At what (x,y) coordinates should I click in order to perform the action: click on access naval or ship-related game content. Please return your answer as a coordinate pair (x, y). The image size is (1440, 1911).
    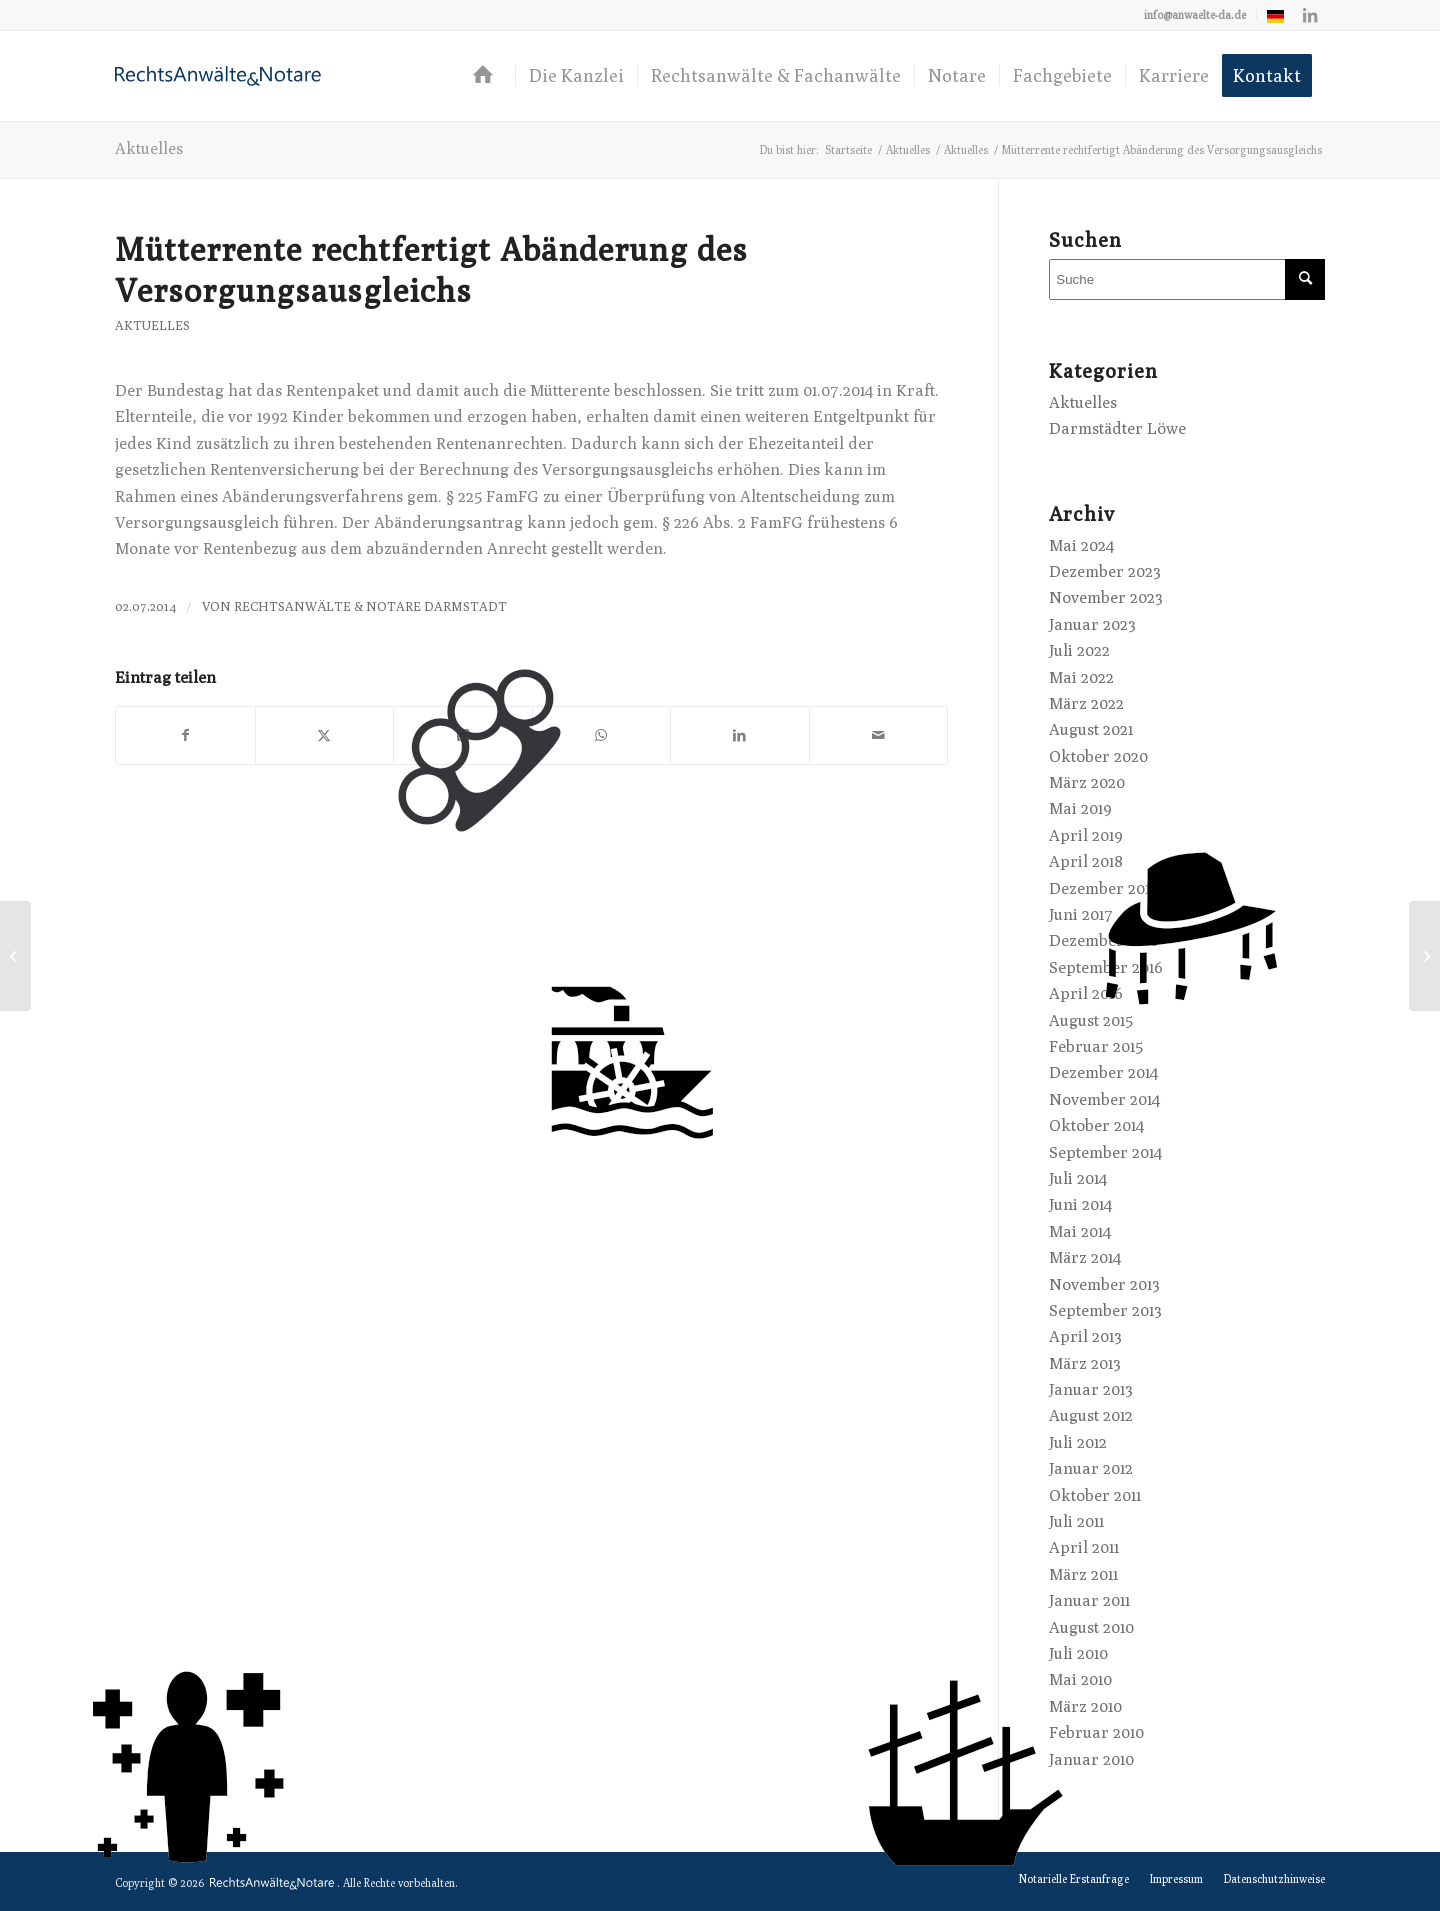
    Looking at the image, I should click on (964, 1778).